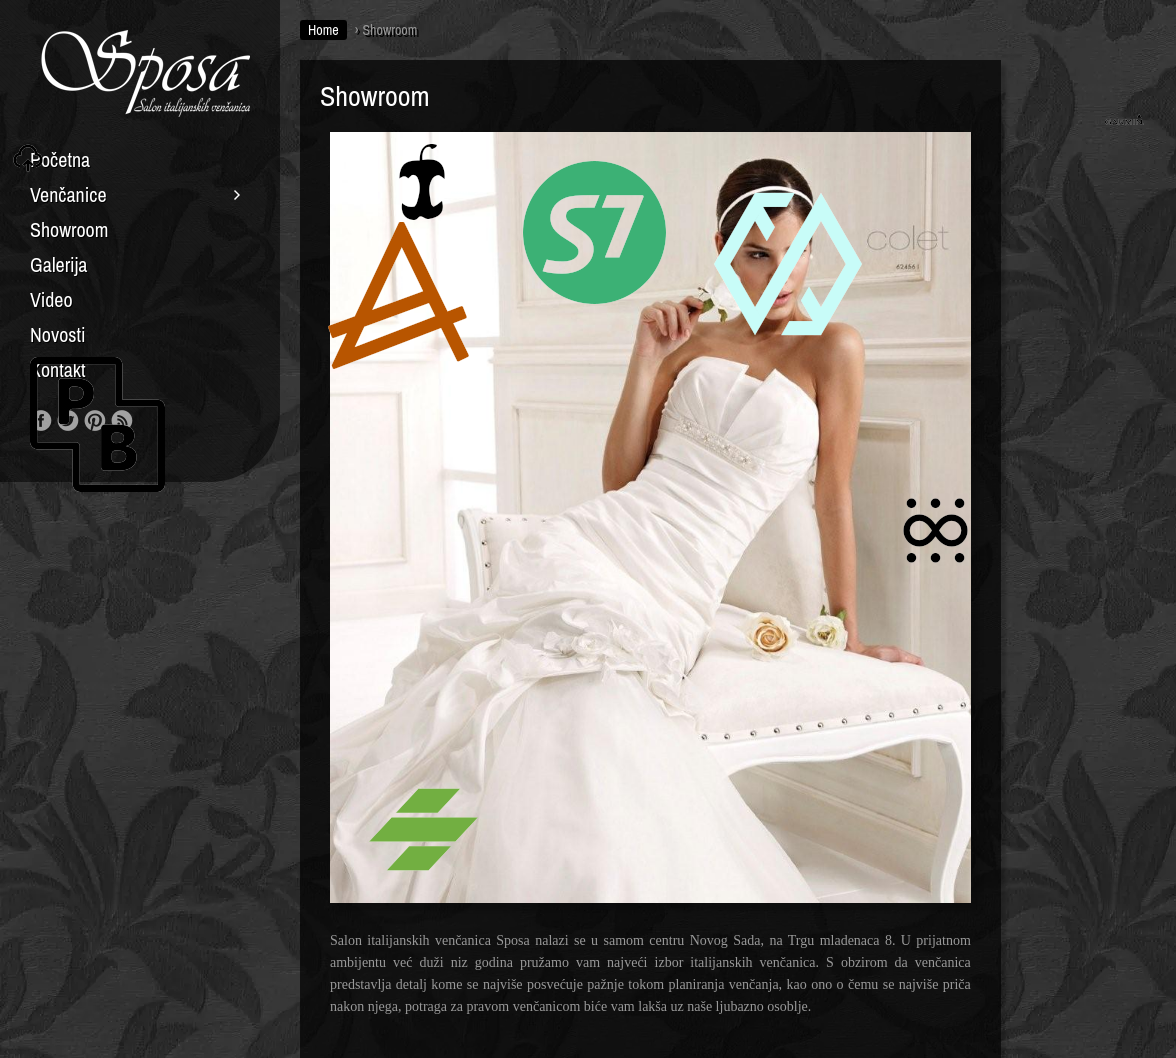 The image size is (1176, 1058). What do you see at coordinates (1124, 119) in the screenshot?
I see `garmin app or service branding` at bounding box center [1124, 119].